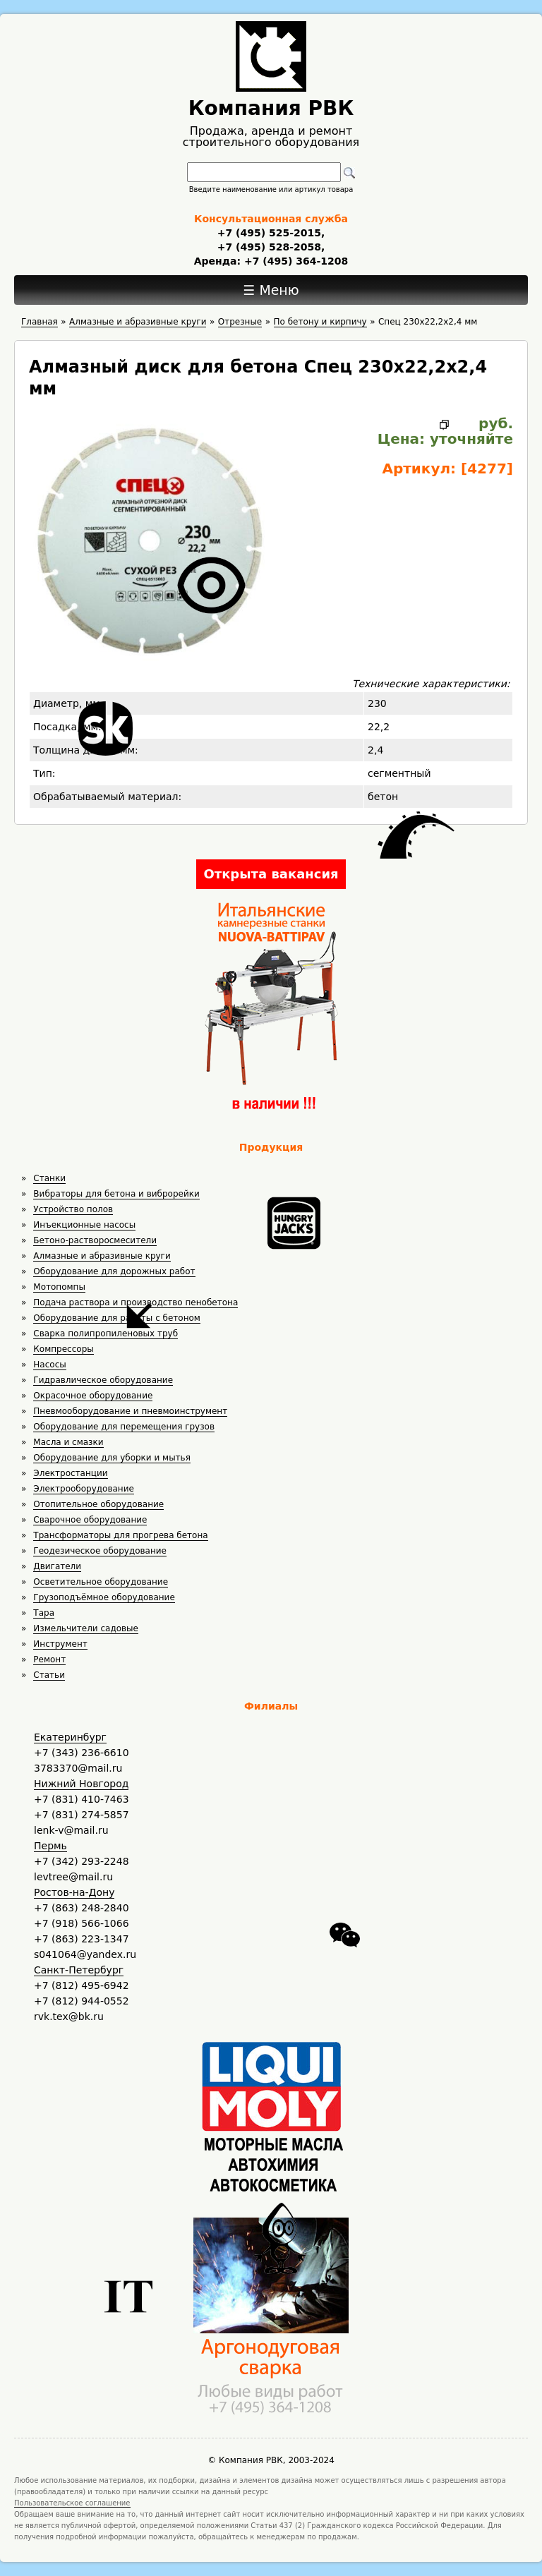  Describe the element at coordinates (139, 1315) in the screenshot. I see `navigate to previous or lower-level content` at that location.